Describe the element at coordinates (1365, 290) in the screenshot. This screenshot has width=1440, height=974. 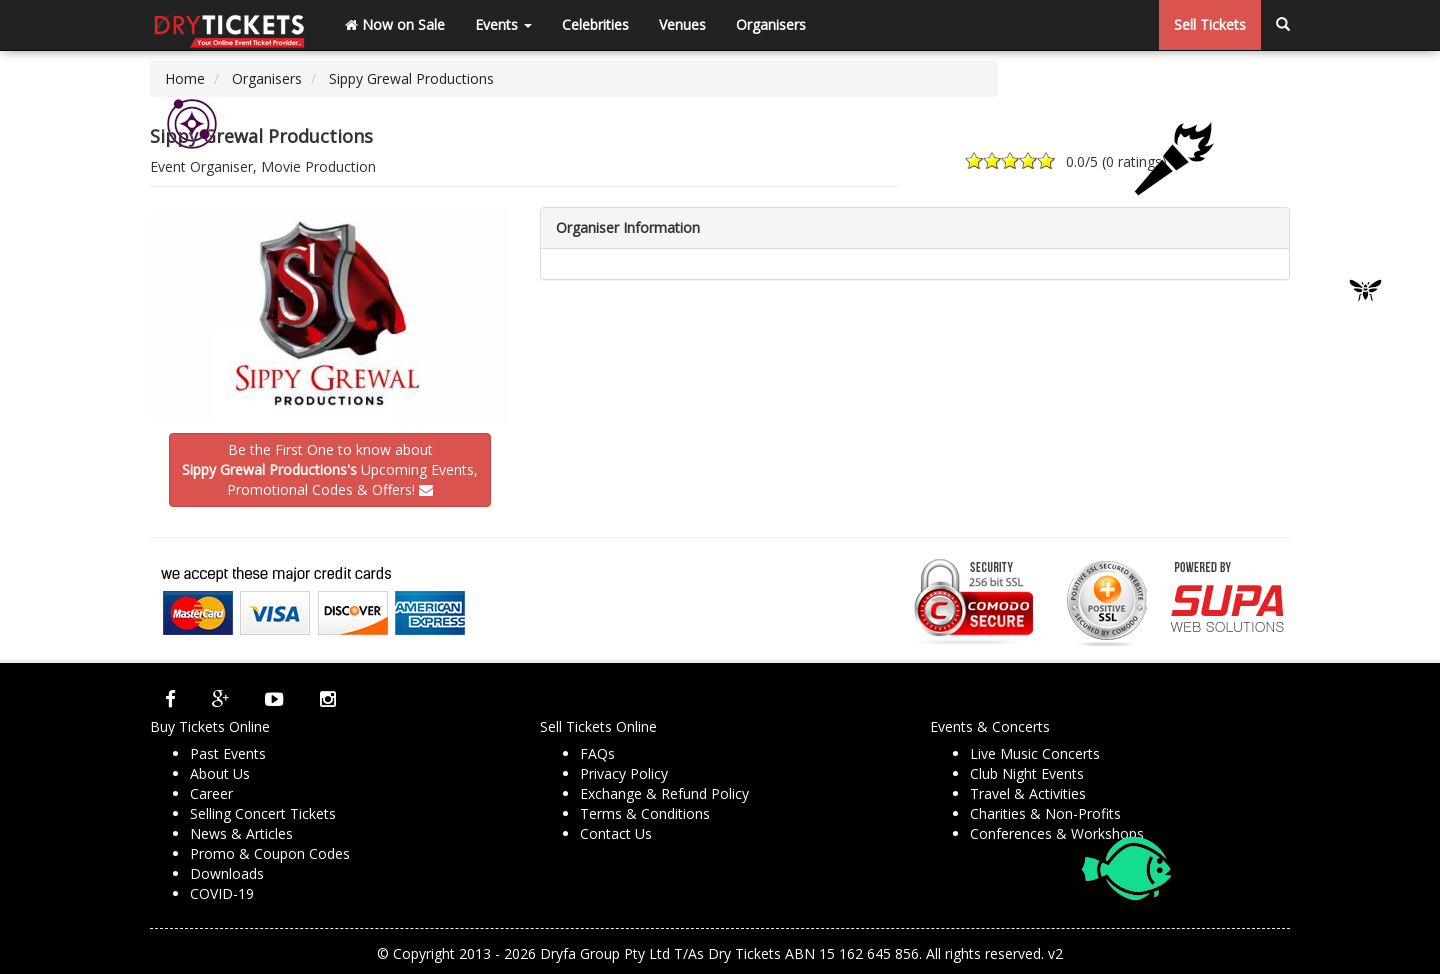
I see `cicada or insect-themed game element` at that location.